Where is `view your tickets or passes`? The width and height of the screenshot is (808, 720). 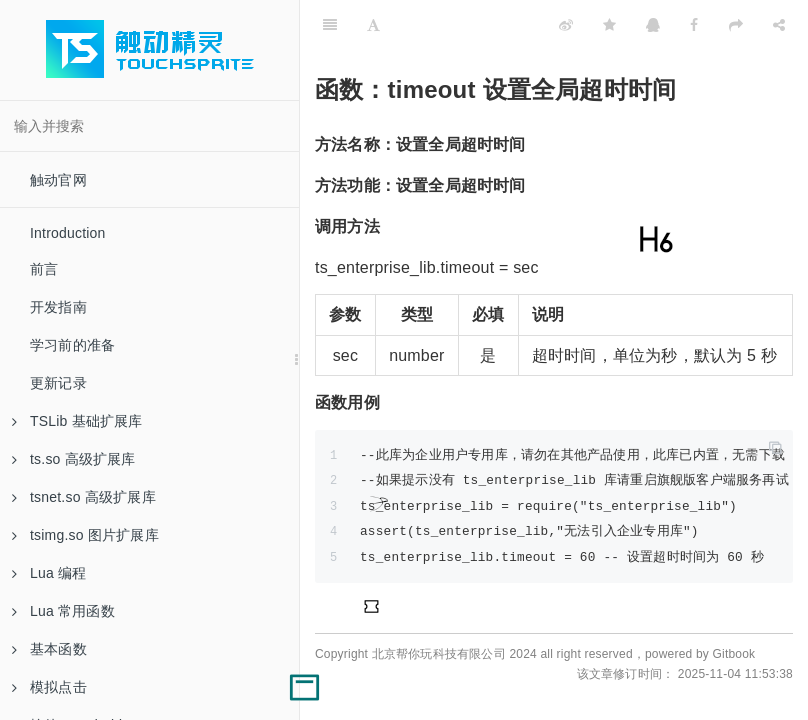 view your tickets or passes is located at coordinates (371, 606).